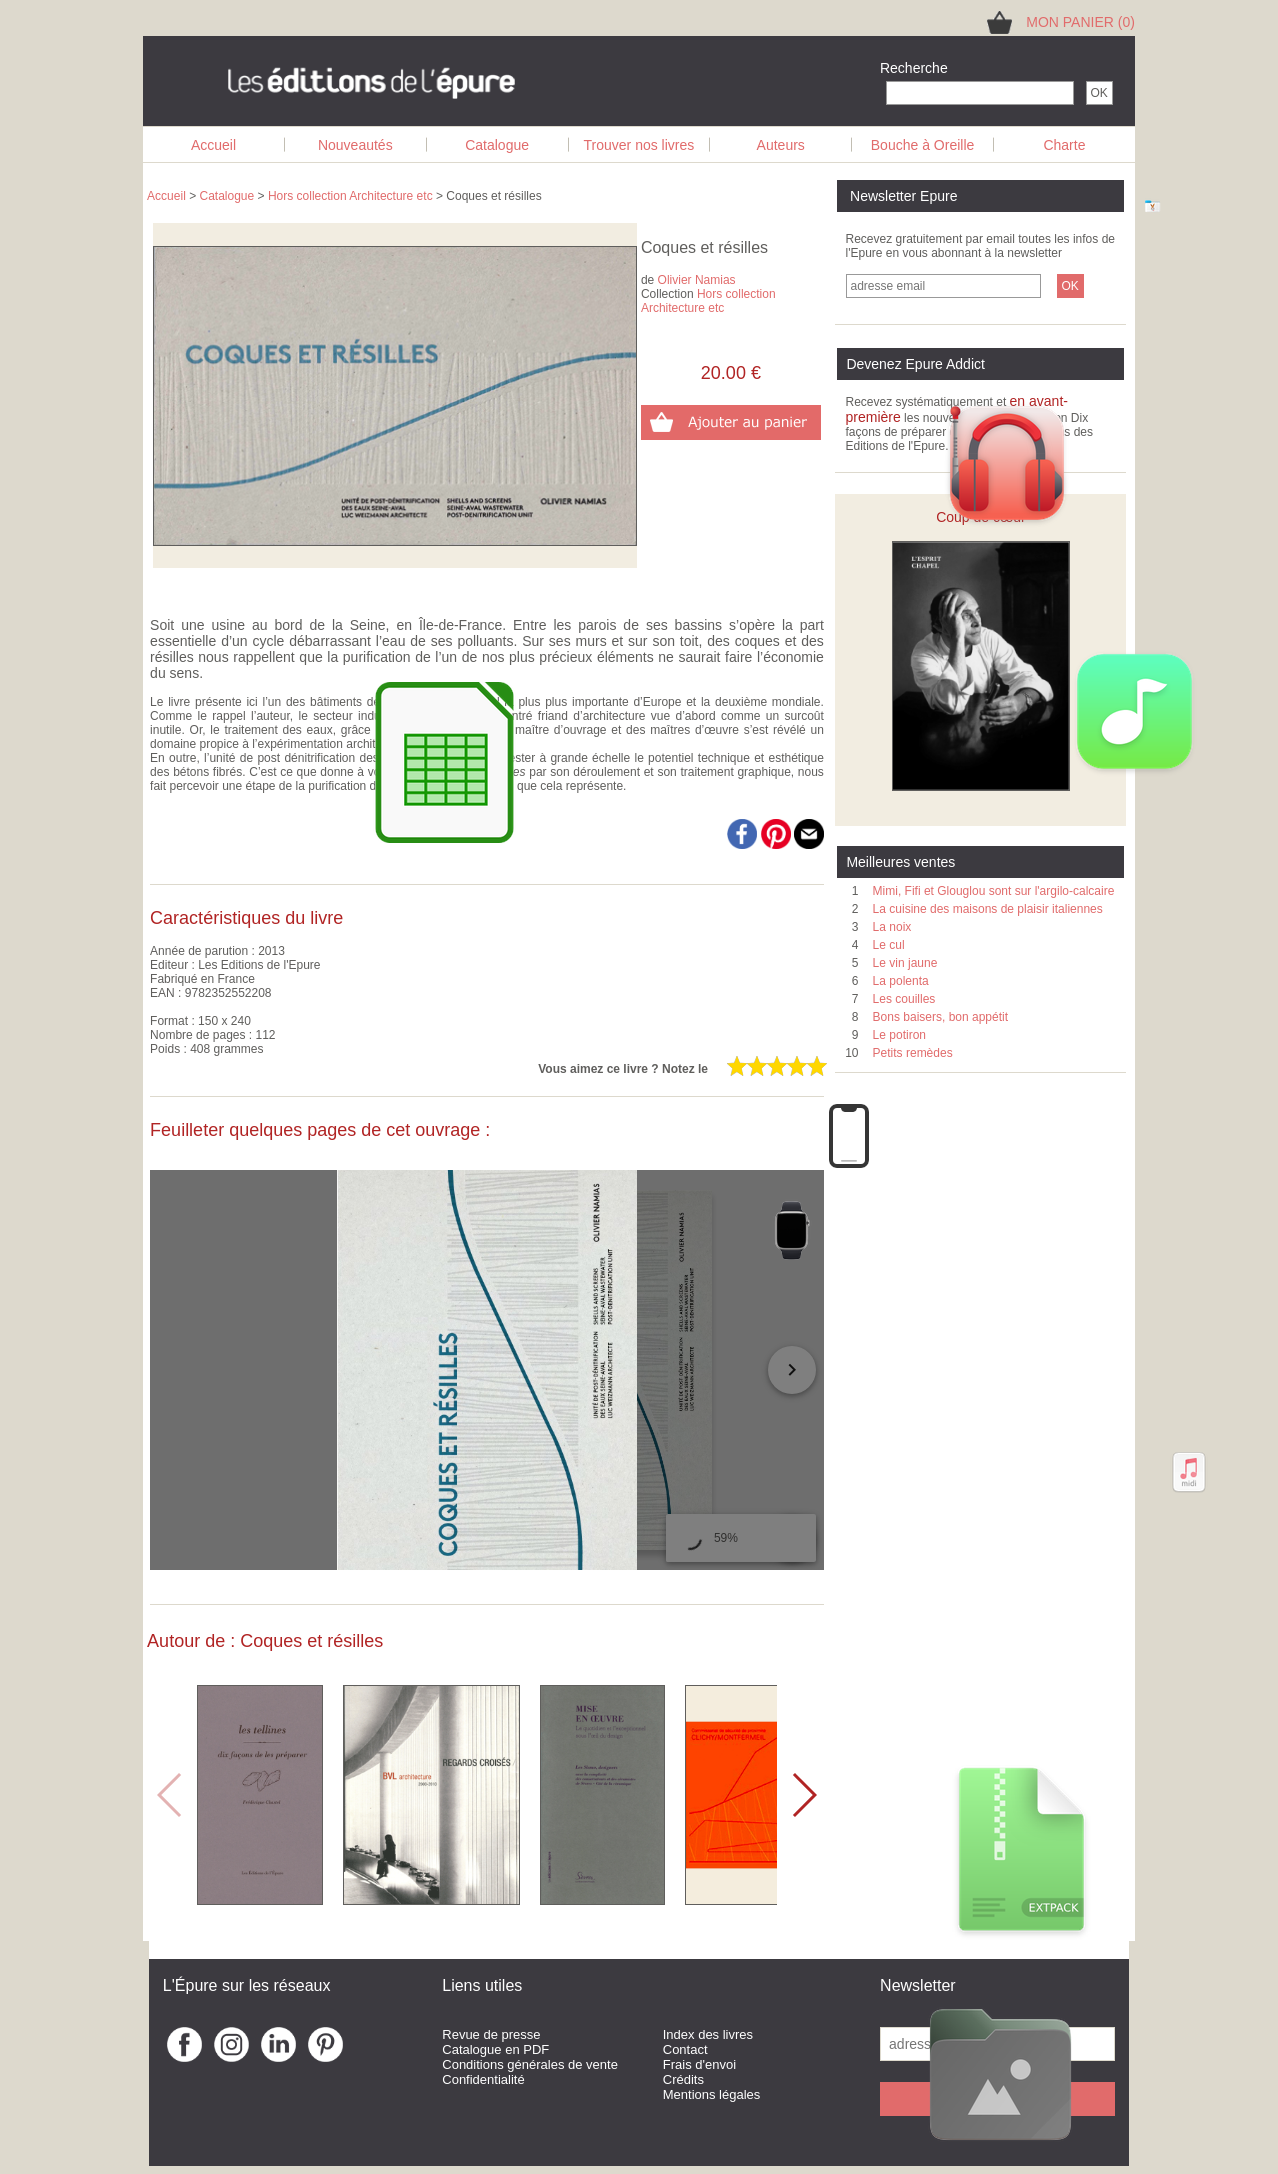  What do you see at coordinates (791, 1230) in the screenshot?
I see `apple watch series 8 device icon` at bounding box center [791, 1230].